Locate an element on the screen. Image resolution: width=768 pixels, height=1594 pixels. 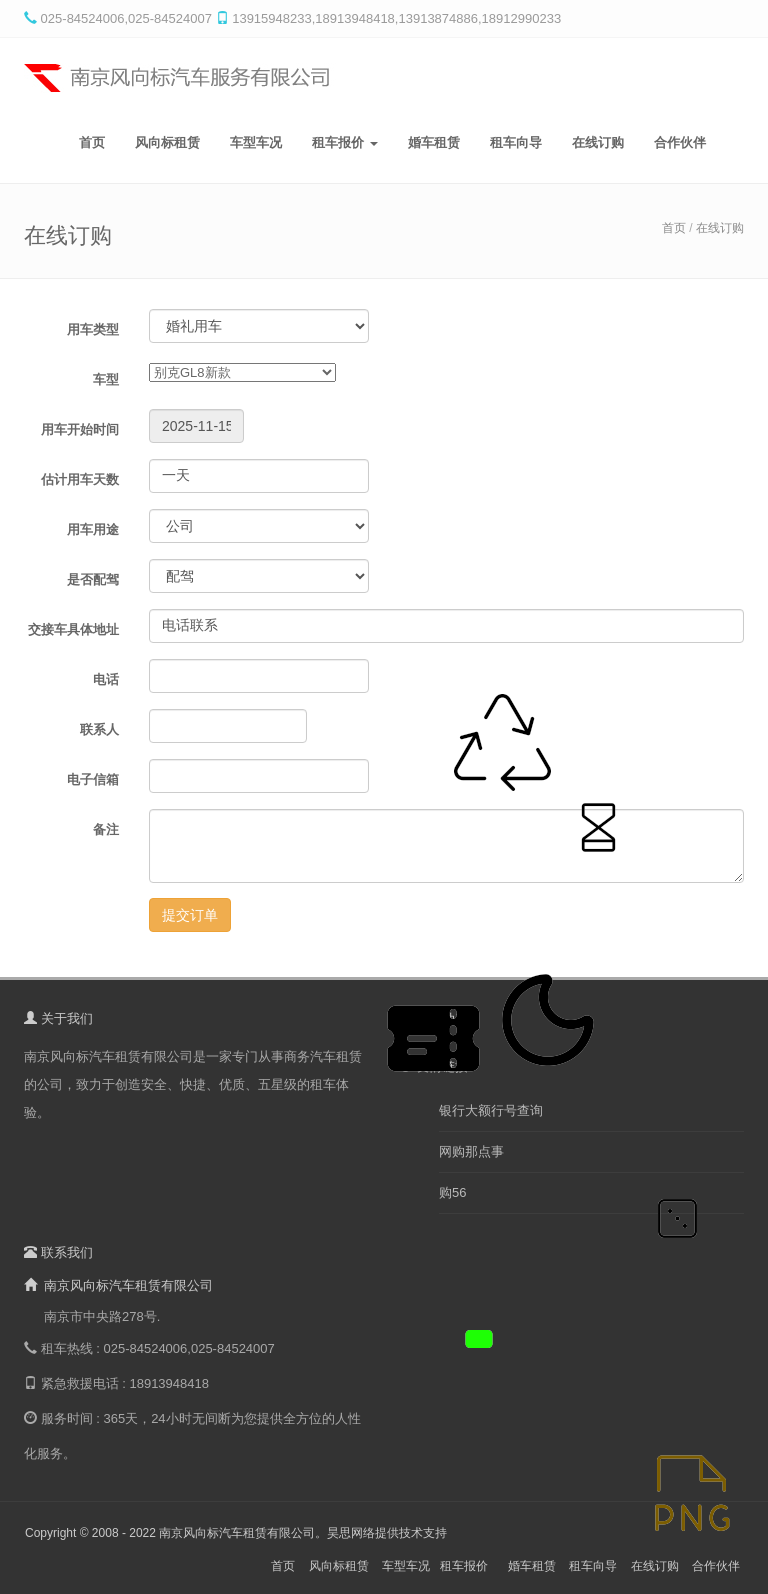
randomize or shuffle content is located at coordinates (677, 1218).